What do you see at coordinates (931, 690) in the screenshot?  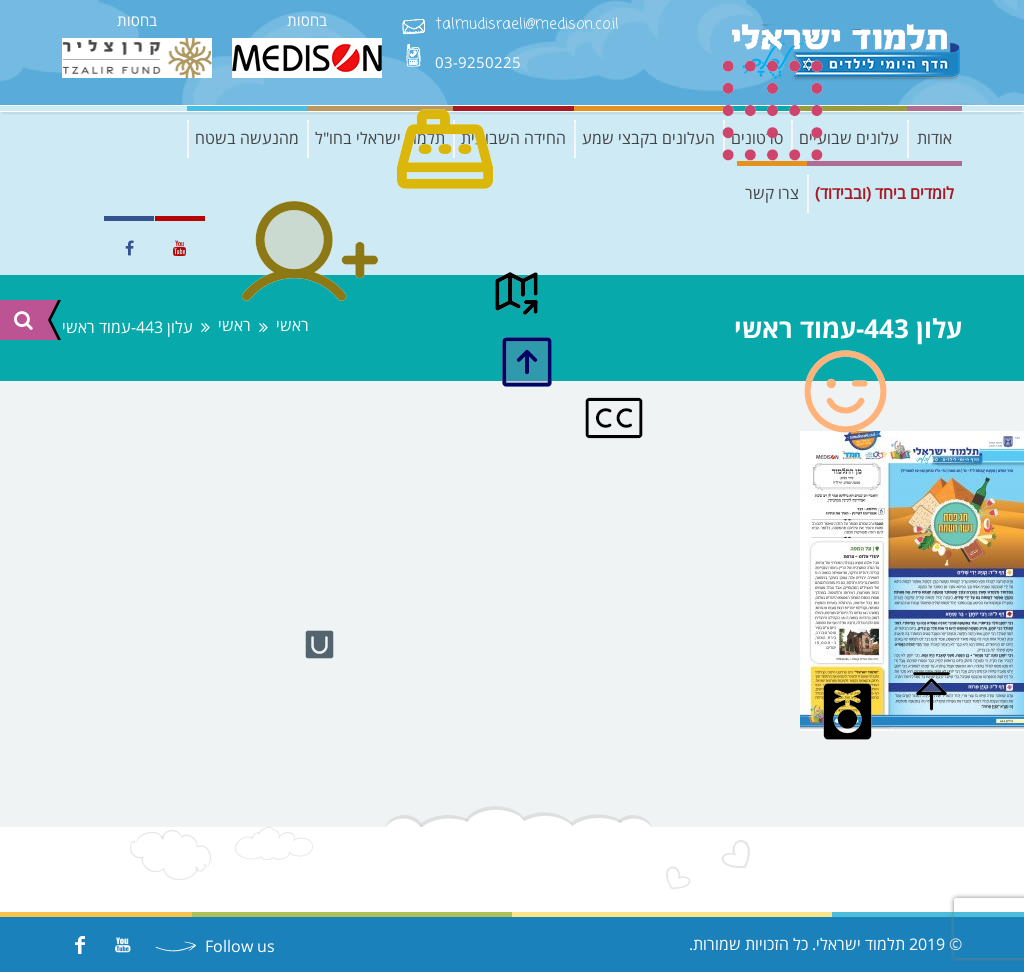 I see `move item to top of list` at bounding box center [931, 690].